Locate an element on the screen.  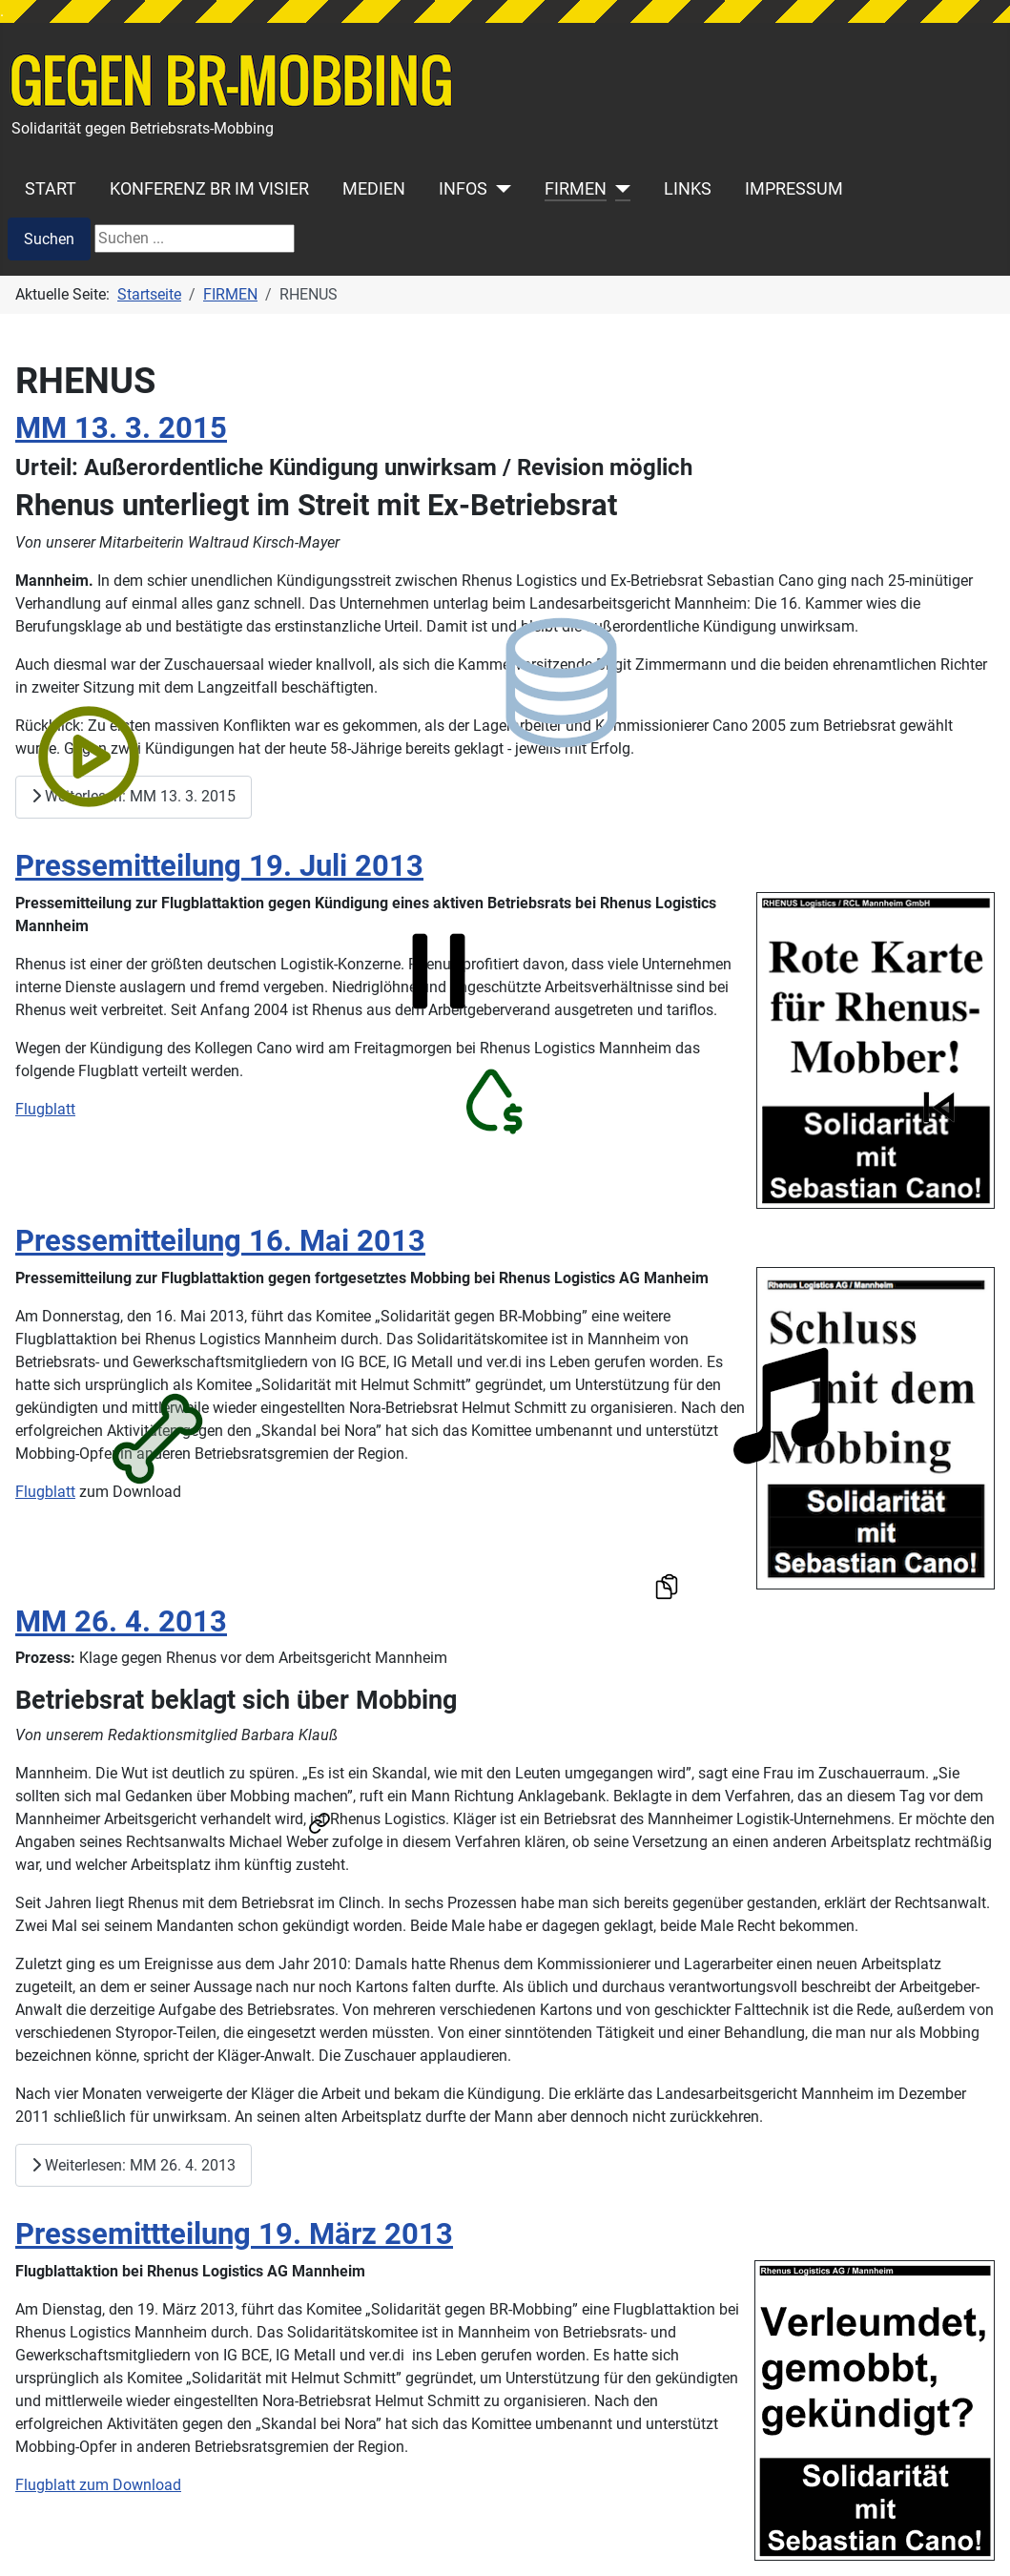
copy or share a link is located at coordinates (319, 1823).